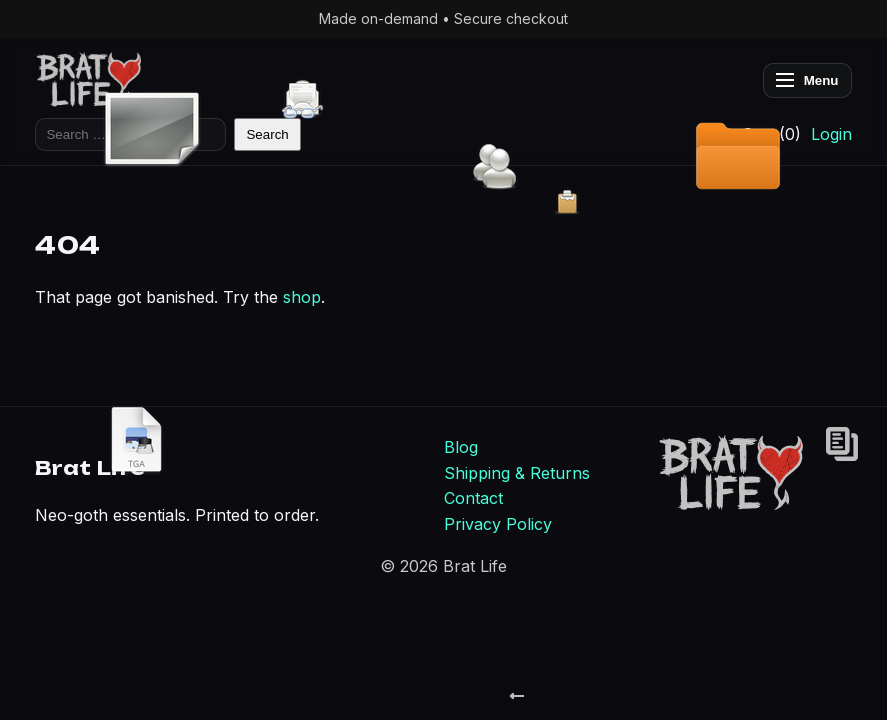 The height and width of the screenshot is (720, 887). I want to click on play previous track in playlist, so click(517, 696).